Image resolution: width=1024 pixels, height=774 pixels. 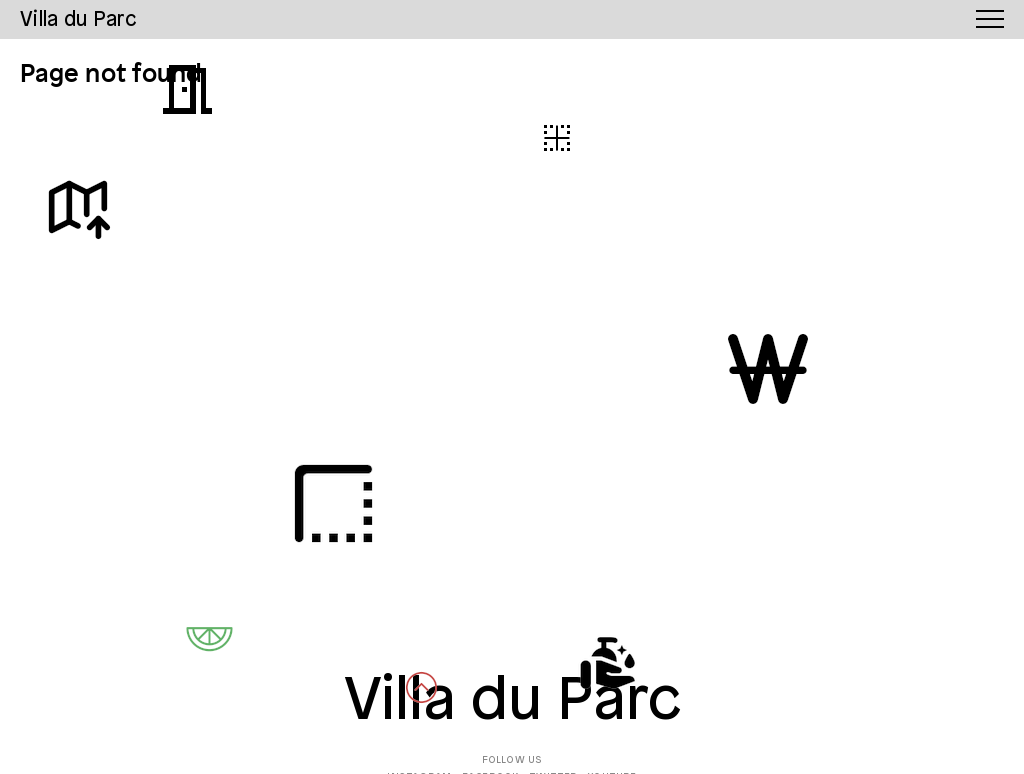 I want to click on customize border style for a selected element, so click(x=333, y=503).